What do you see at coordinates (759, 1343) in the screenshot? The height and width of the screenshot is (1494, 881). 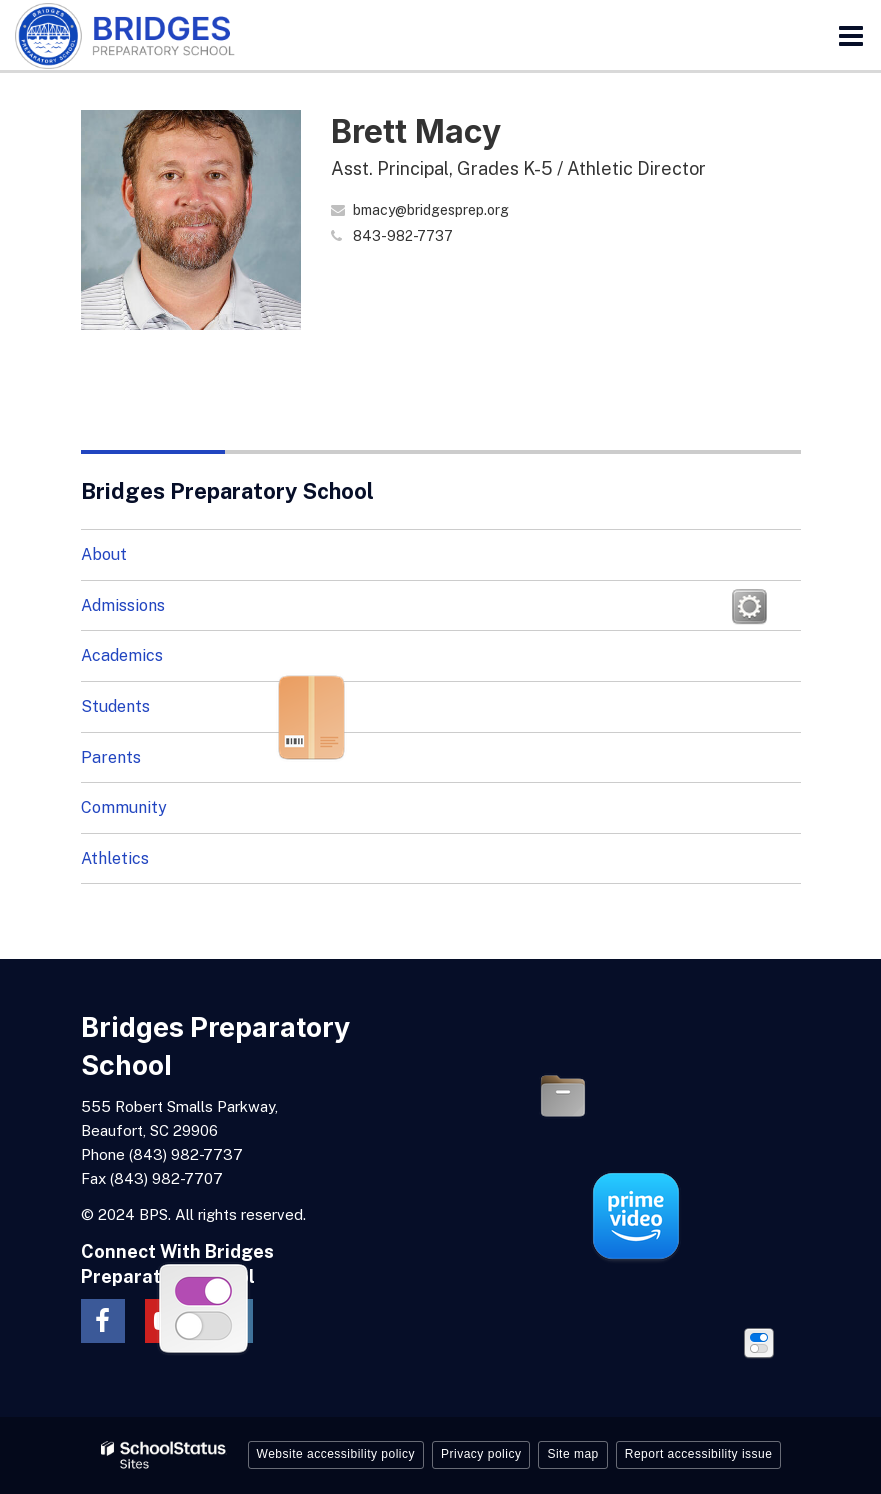 I see `open system tweaks or customization settings` at bounding box center [759, 1343].